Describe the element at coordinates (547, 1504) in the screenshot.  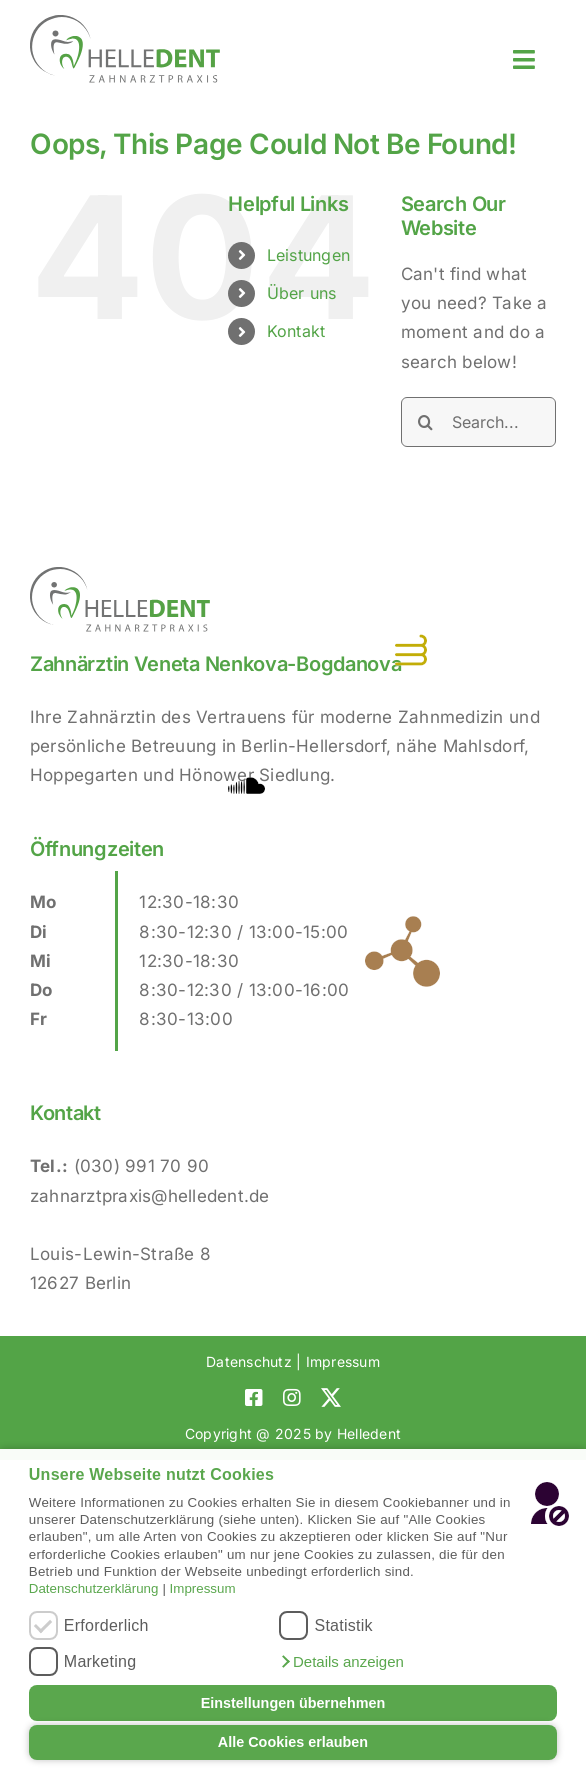
I see `block or ban a user` at that location.